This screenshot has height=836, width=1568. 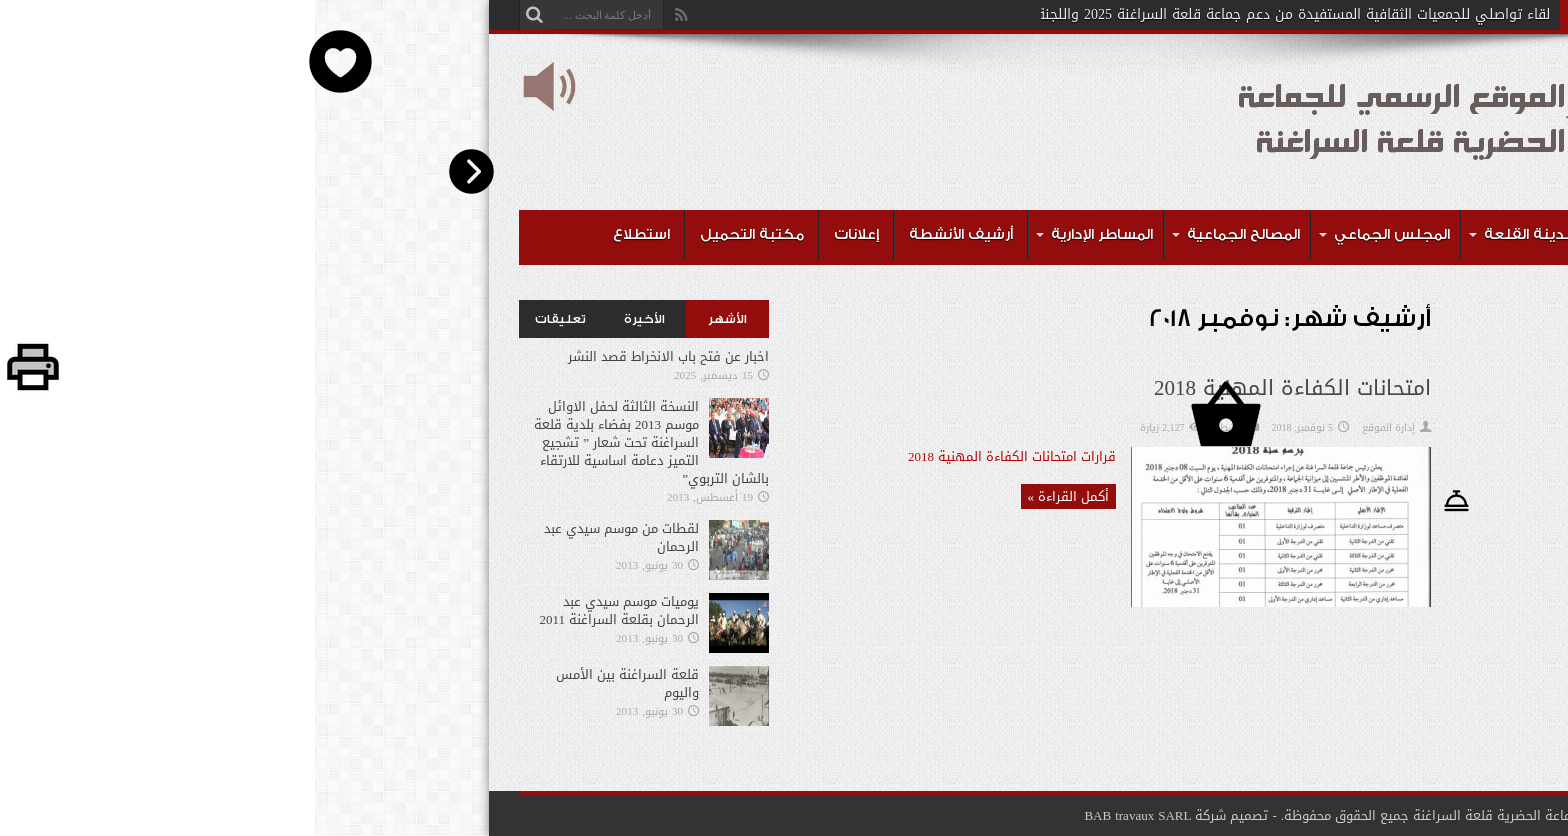 I want to click on print the current document or page, so click(x=33, y=367).